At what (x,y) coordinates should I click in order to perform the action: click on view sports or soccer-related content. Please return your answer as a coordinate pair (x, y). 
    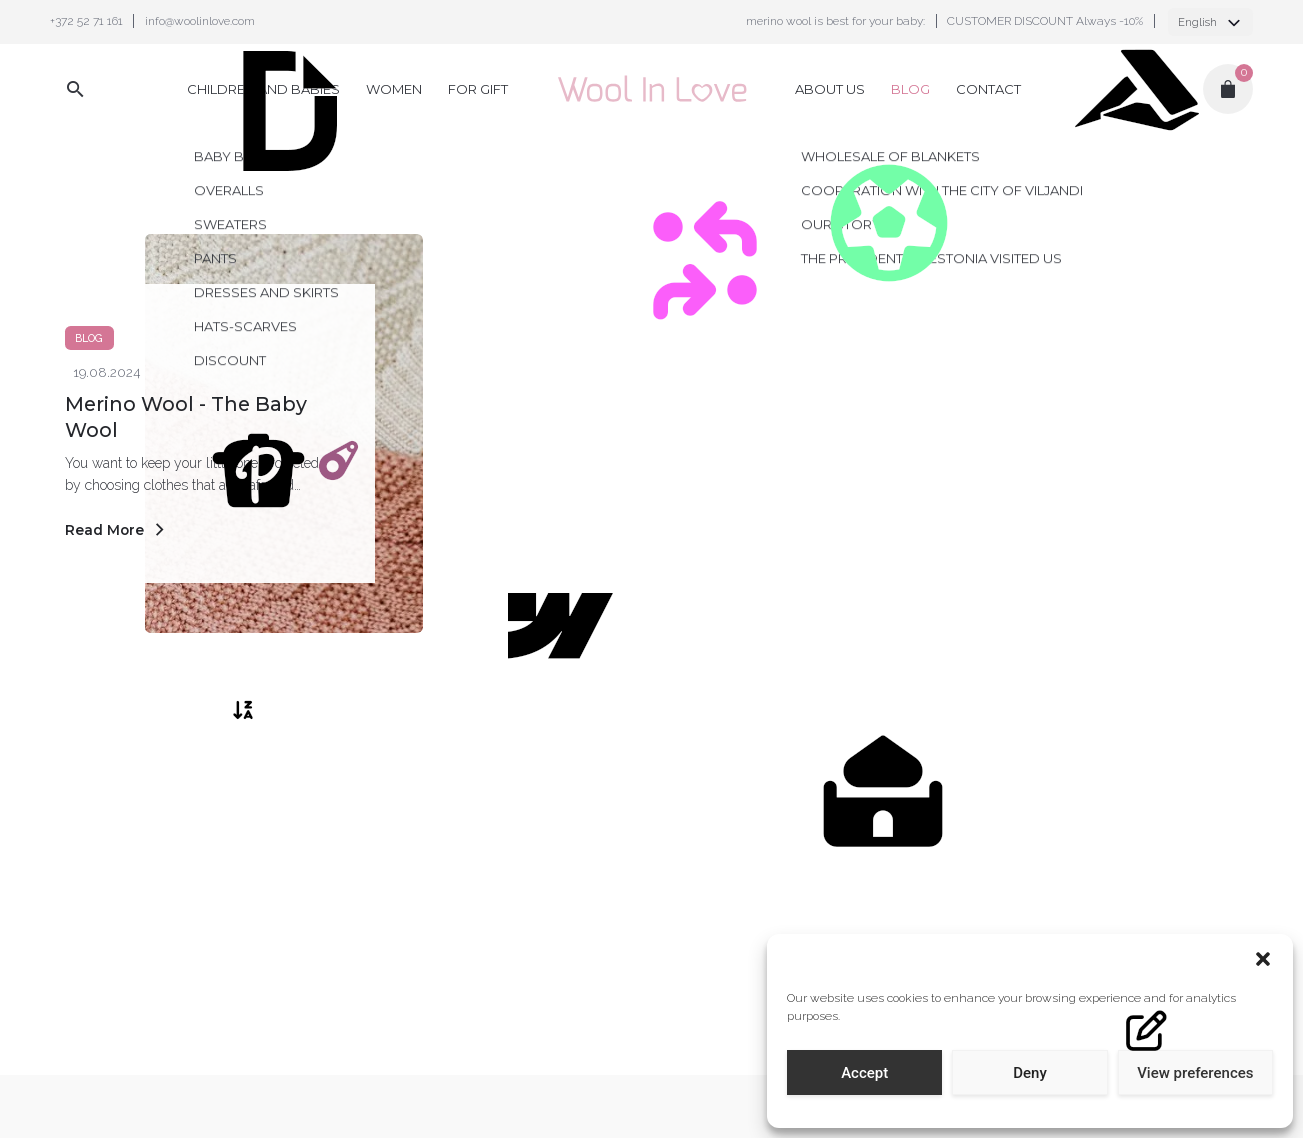
    Looking at the image, I should click on (889, 223).